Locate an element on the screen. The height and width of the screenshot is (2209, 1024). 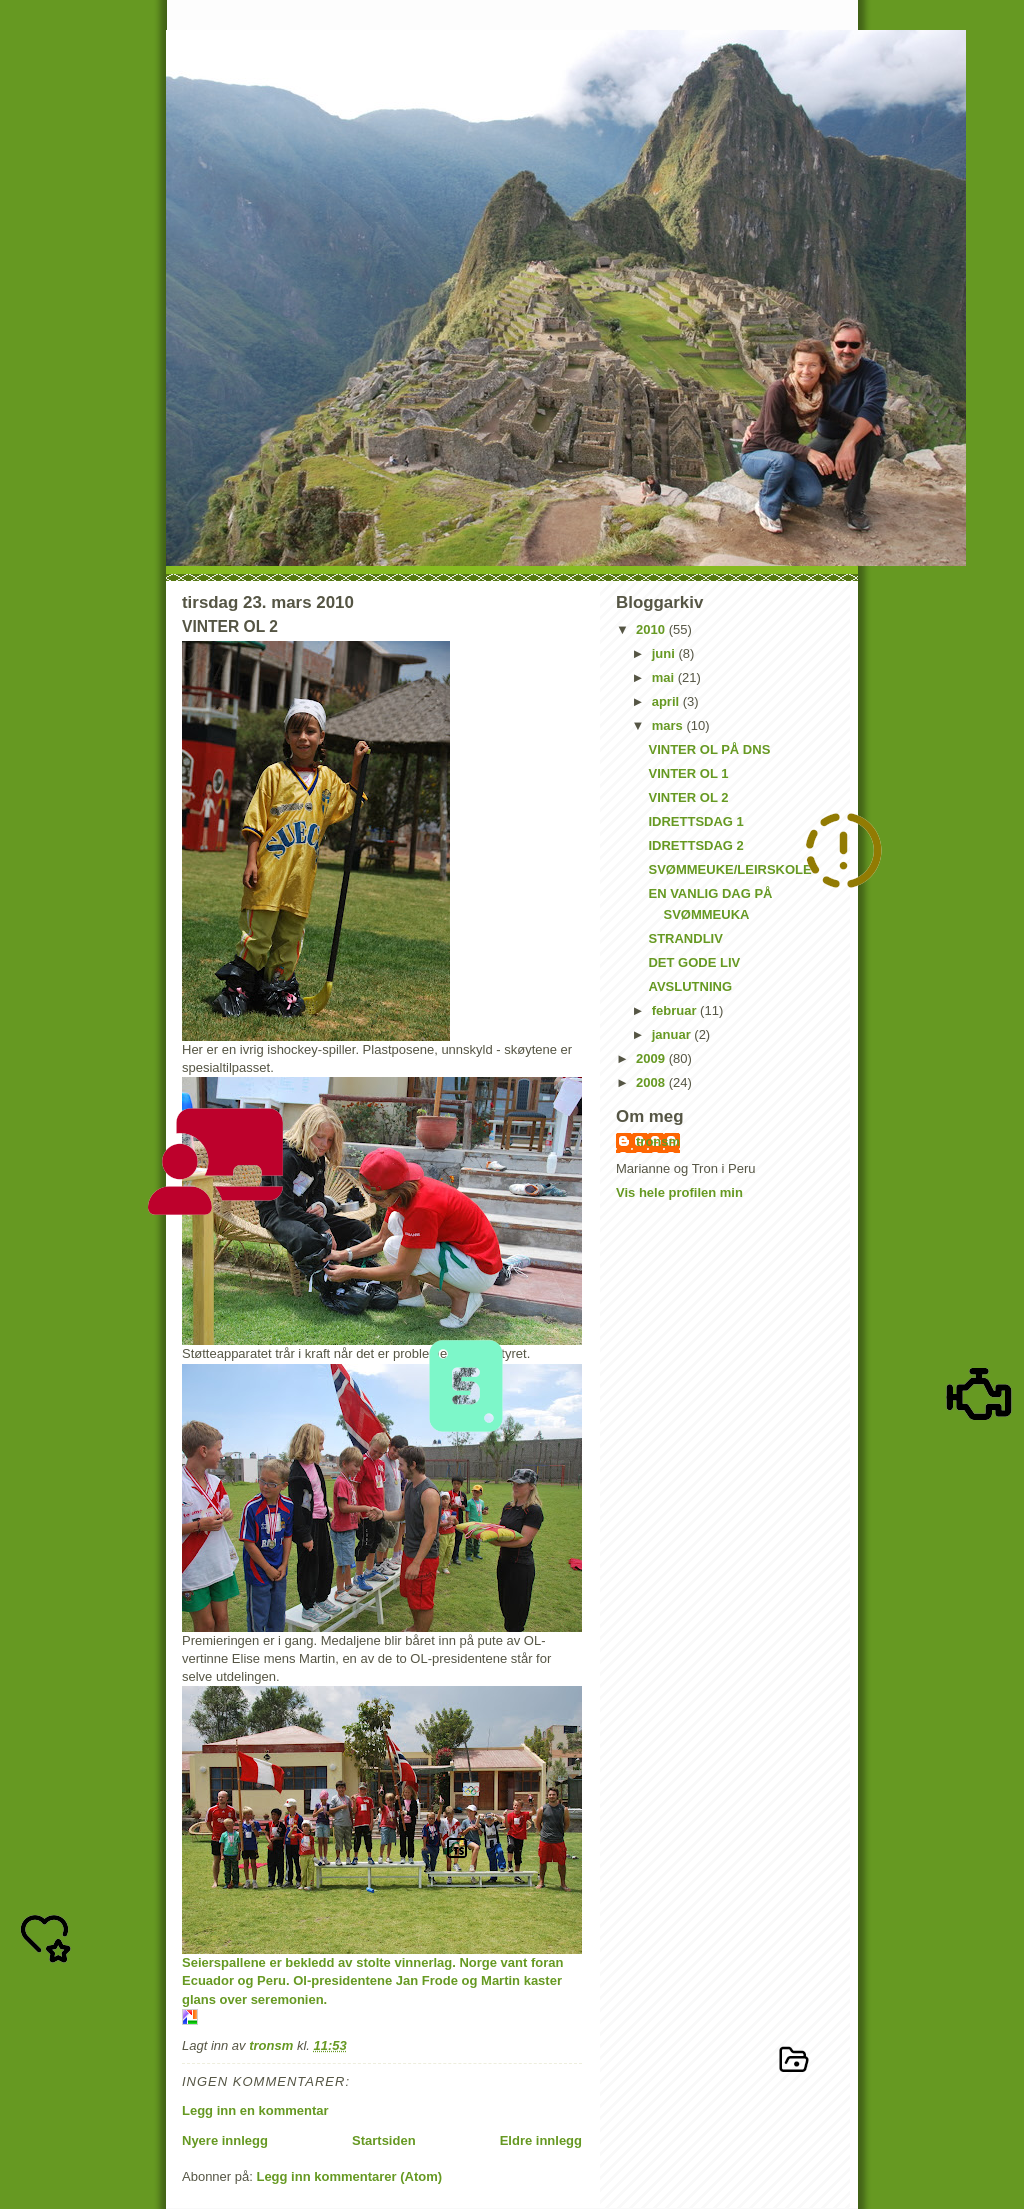
select the five card in a card game is located at coordinates (466, 1386).